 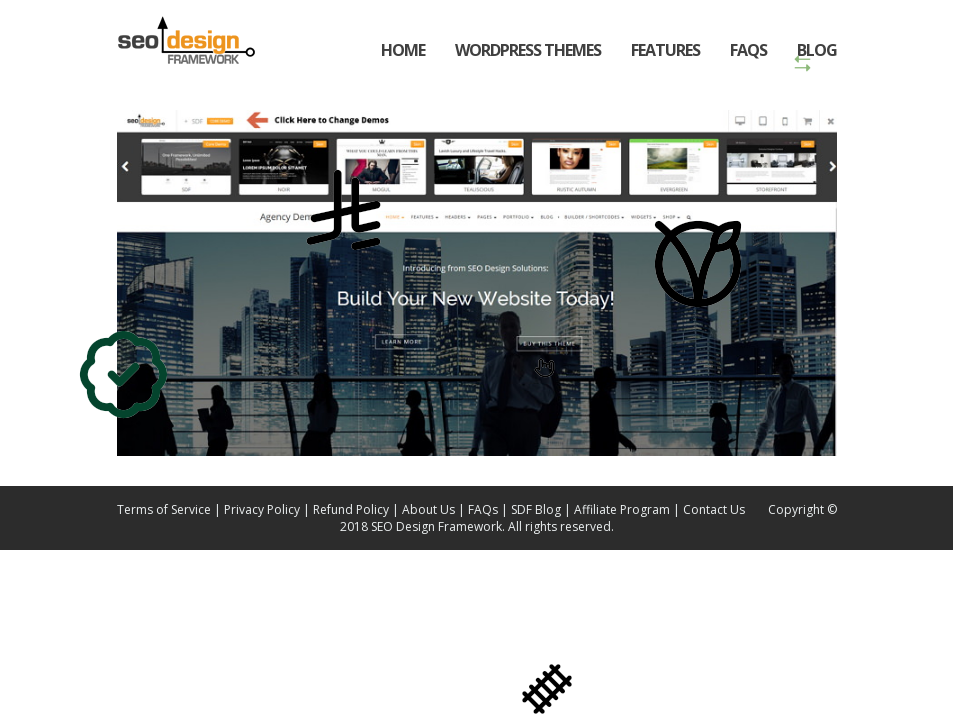 I want to click on rock on or metal hand gesture, so click(x=544, y=367).